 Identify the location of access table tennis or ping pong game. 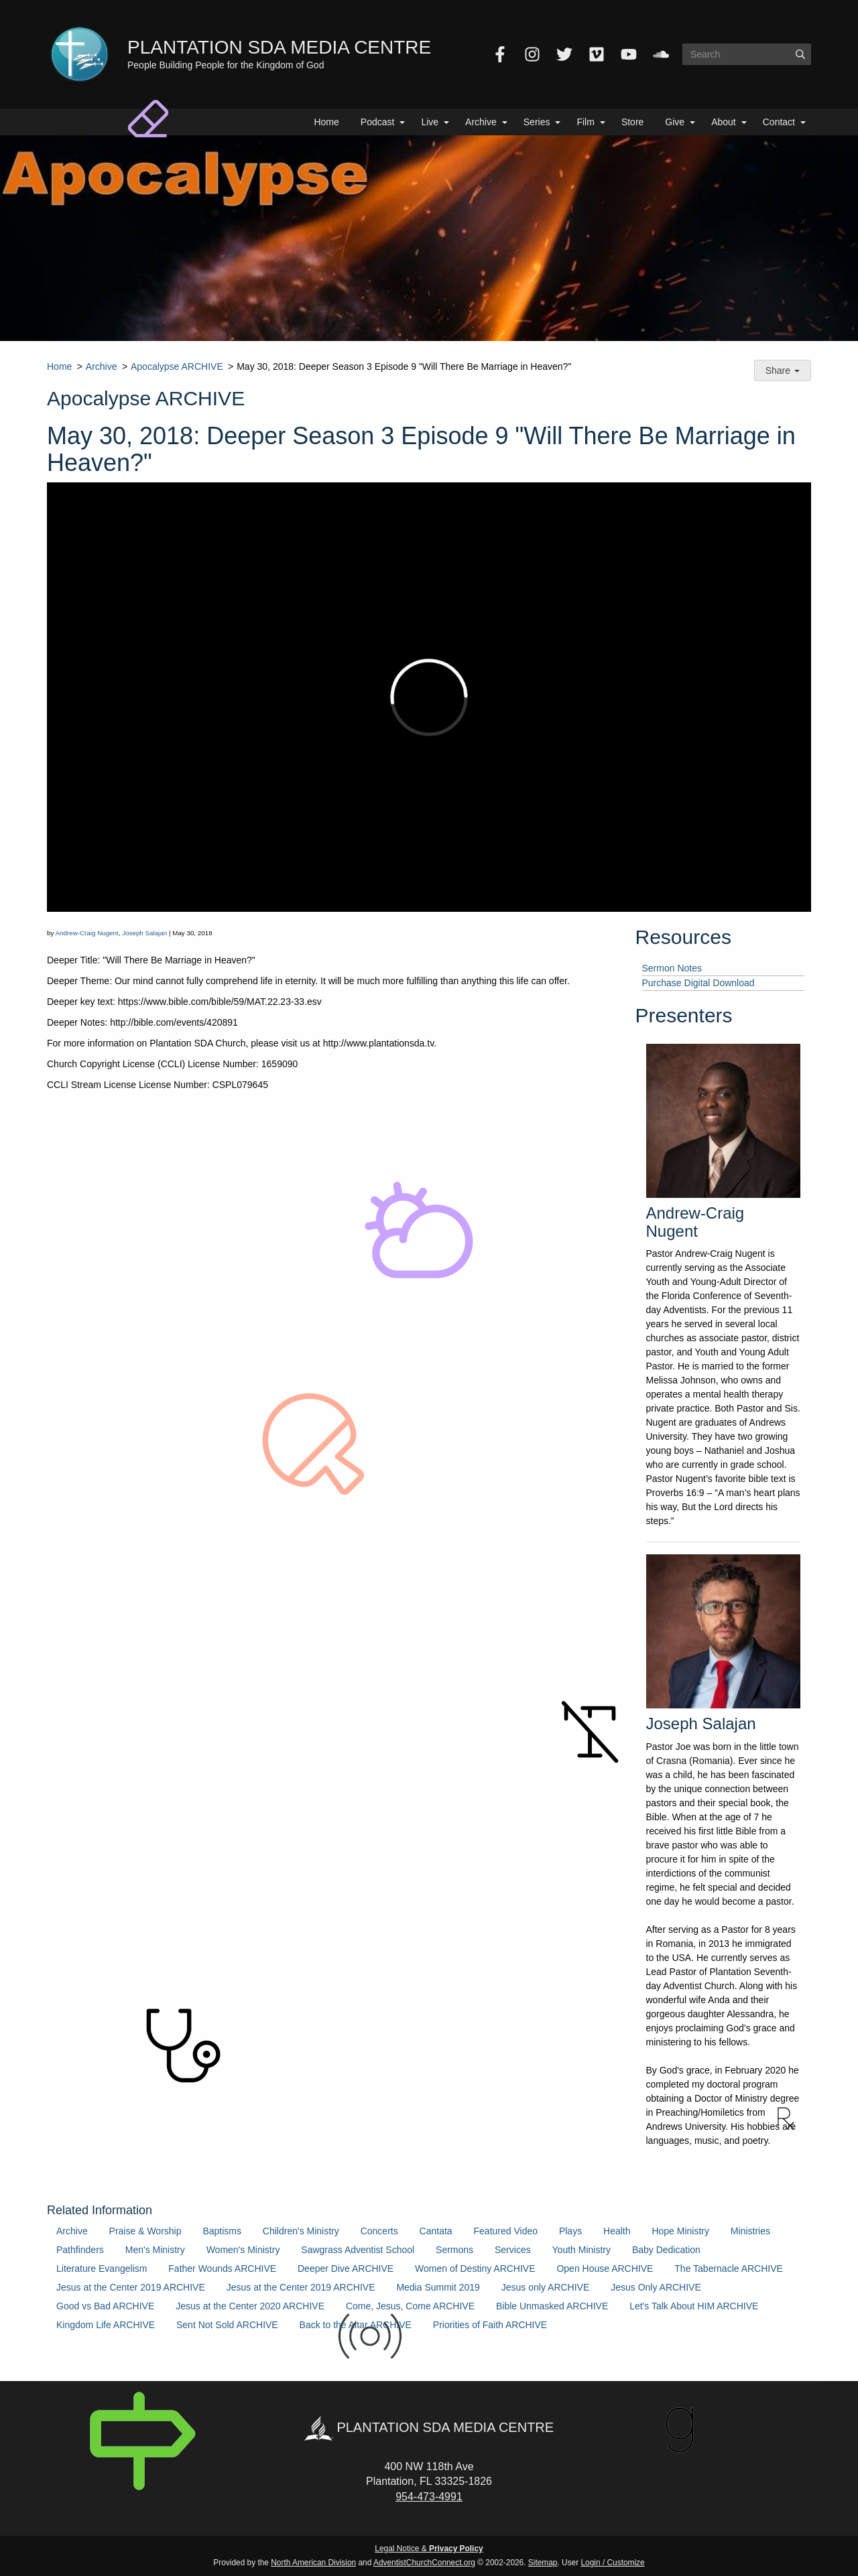
(311, 1442).